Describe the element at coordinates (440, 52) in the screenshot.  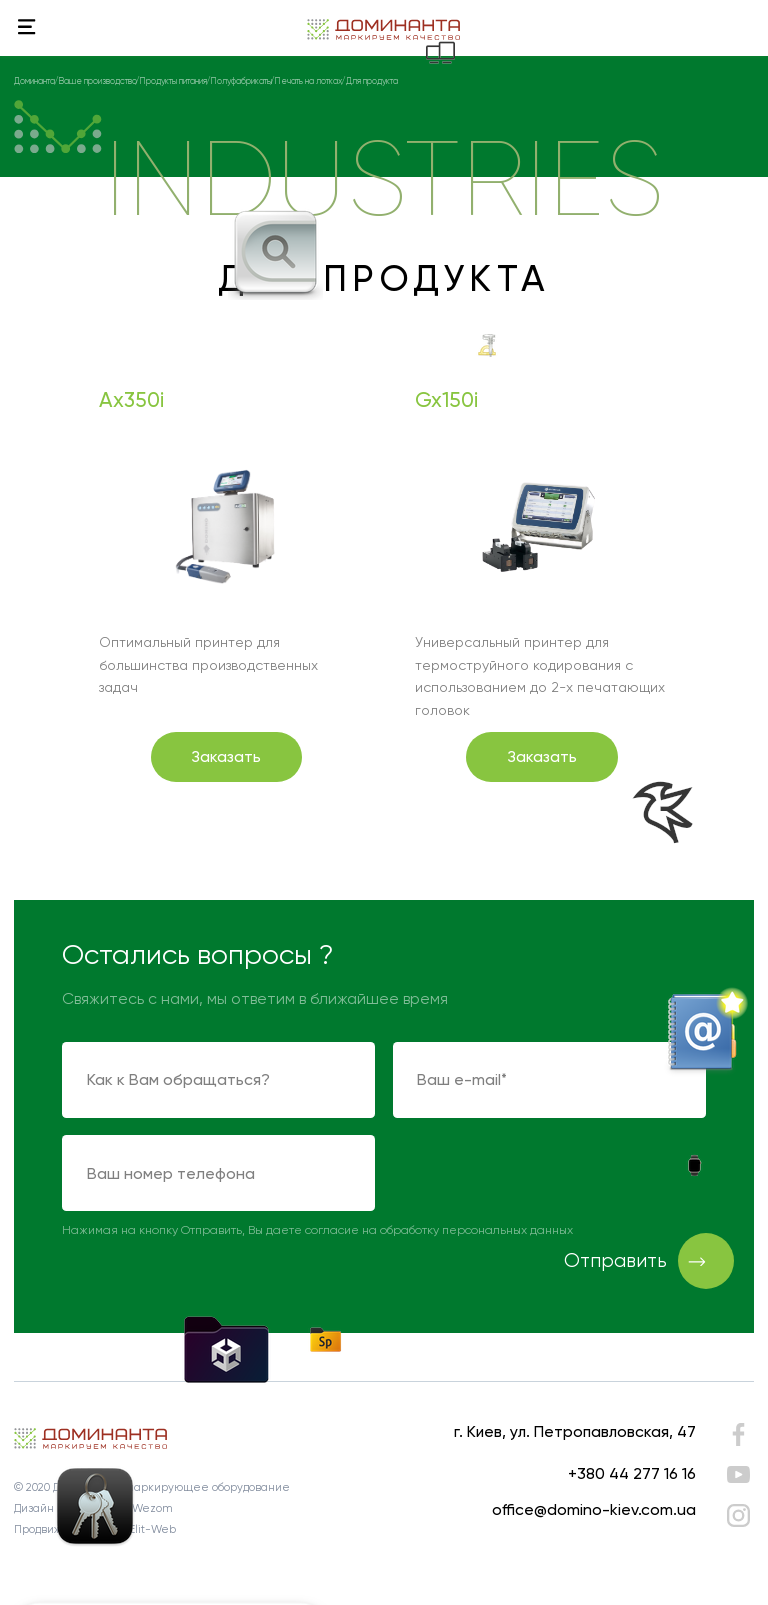
I see `display arrangement settings for multiple monitors` at that location.